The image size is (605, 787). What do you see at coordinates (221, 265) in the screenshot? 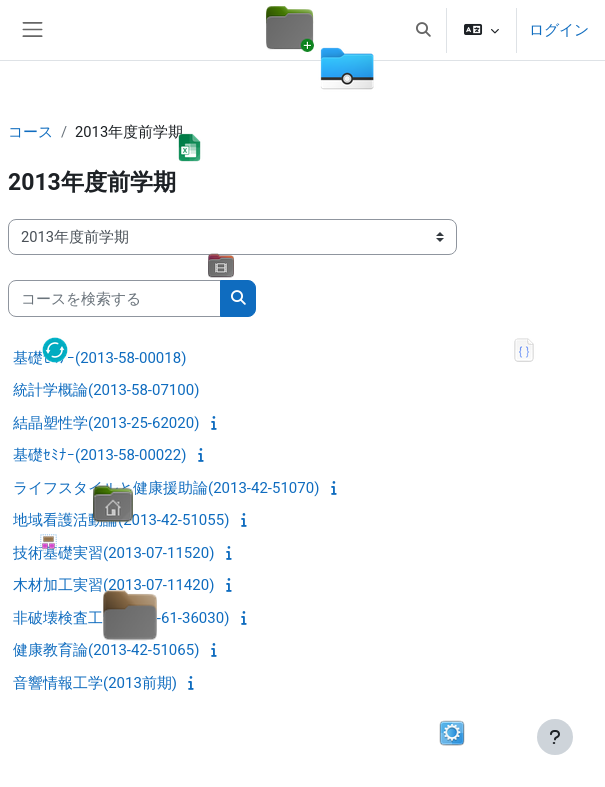
I see `open your videos folder` at bounding box center [221, 265].